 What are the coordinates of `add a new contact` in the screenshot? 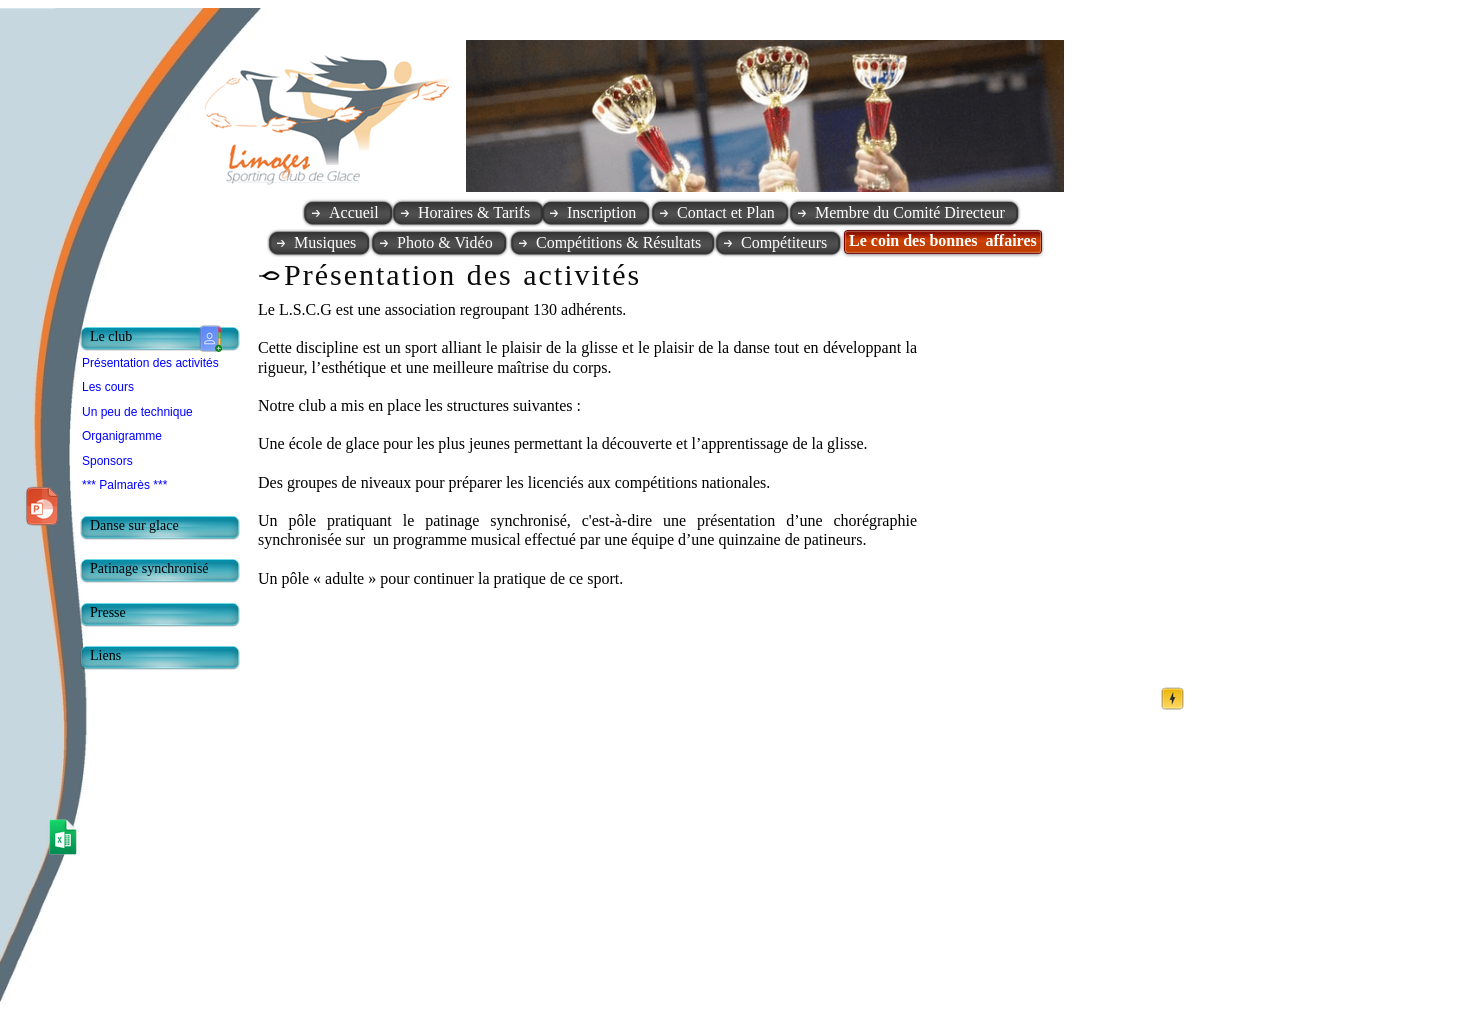 It's located at (210, 338).